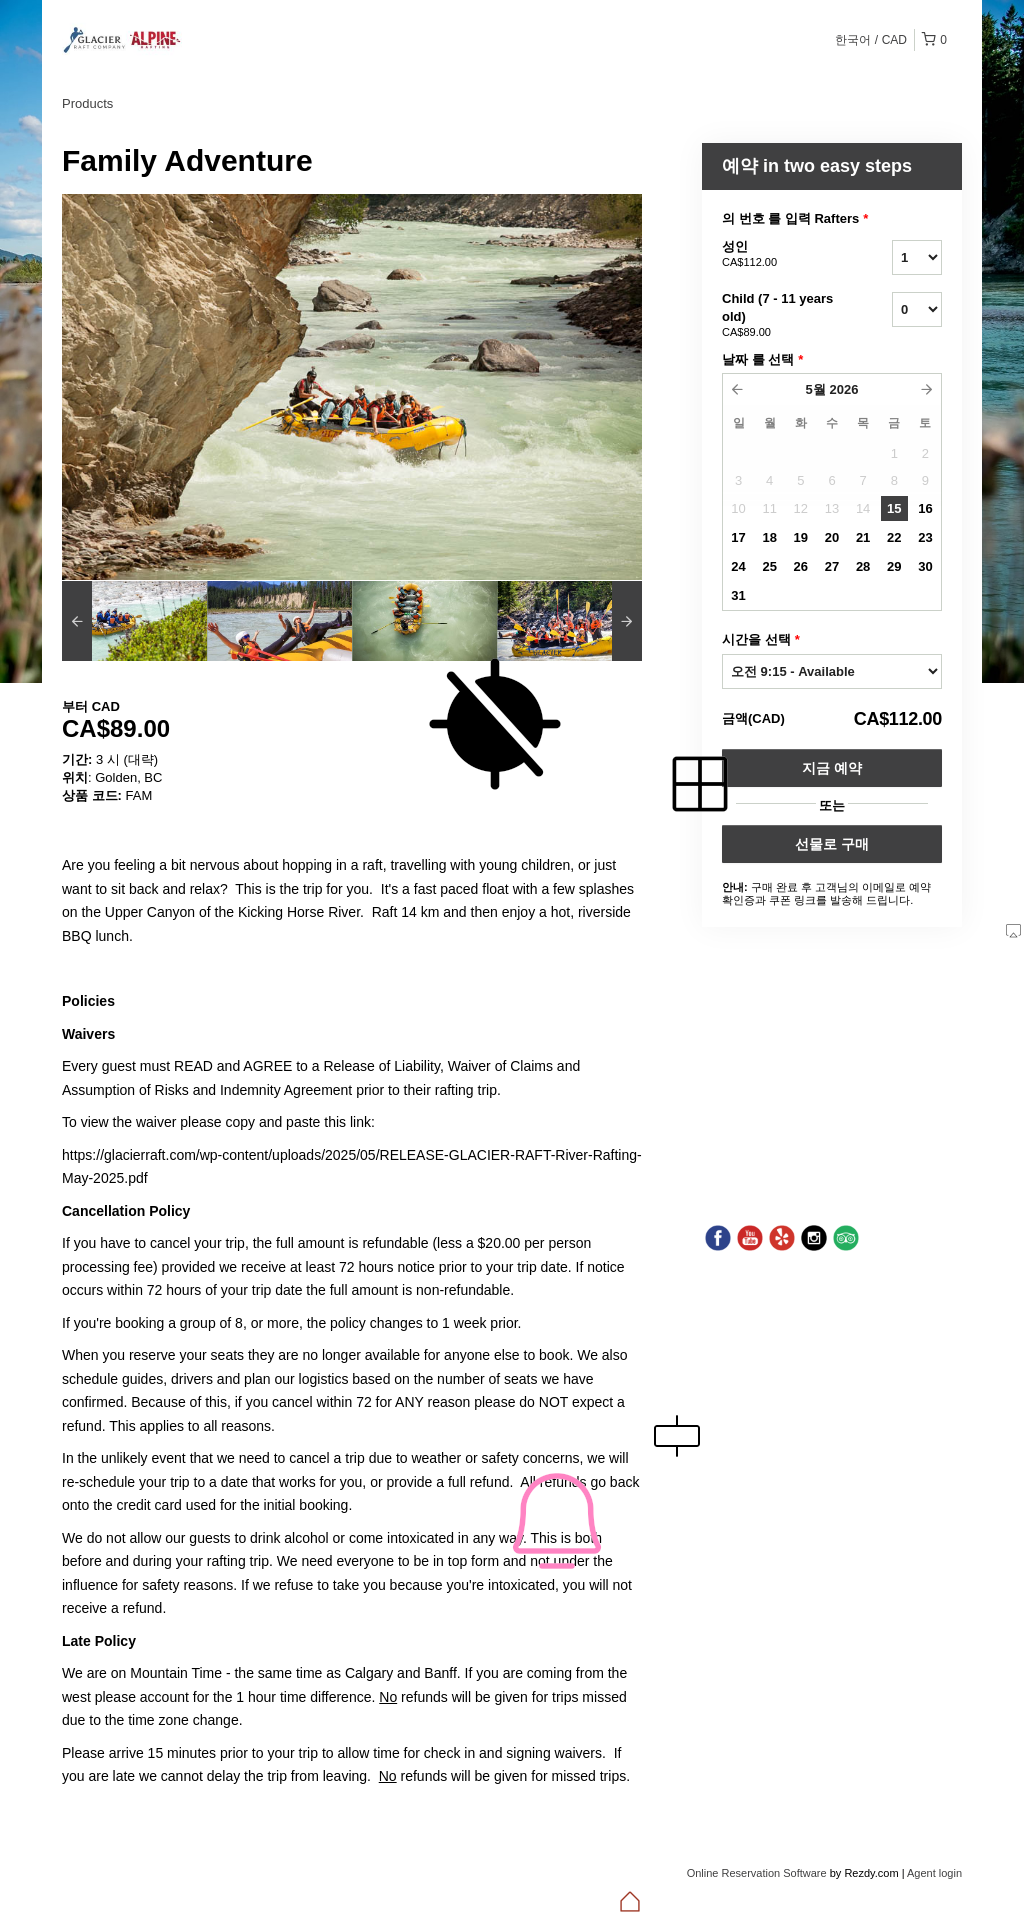 The height and width of the screenshot is (1927, 1024). Describe the element at coordinates (700, 784) in the screenshot. I see `view items in grid layout` at that location.